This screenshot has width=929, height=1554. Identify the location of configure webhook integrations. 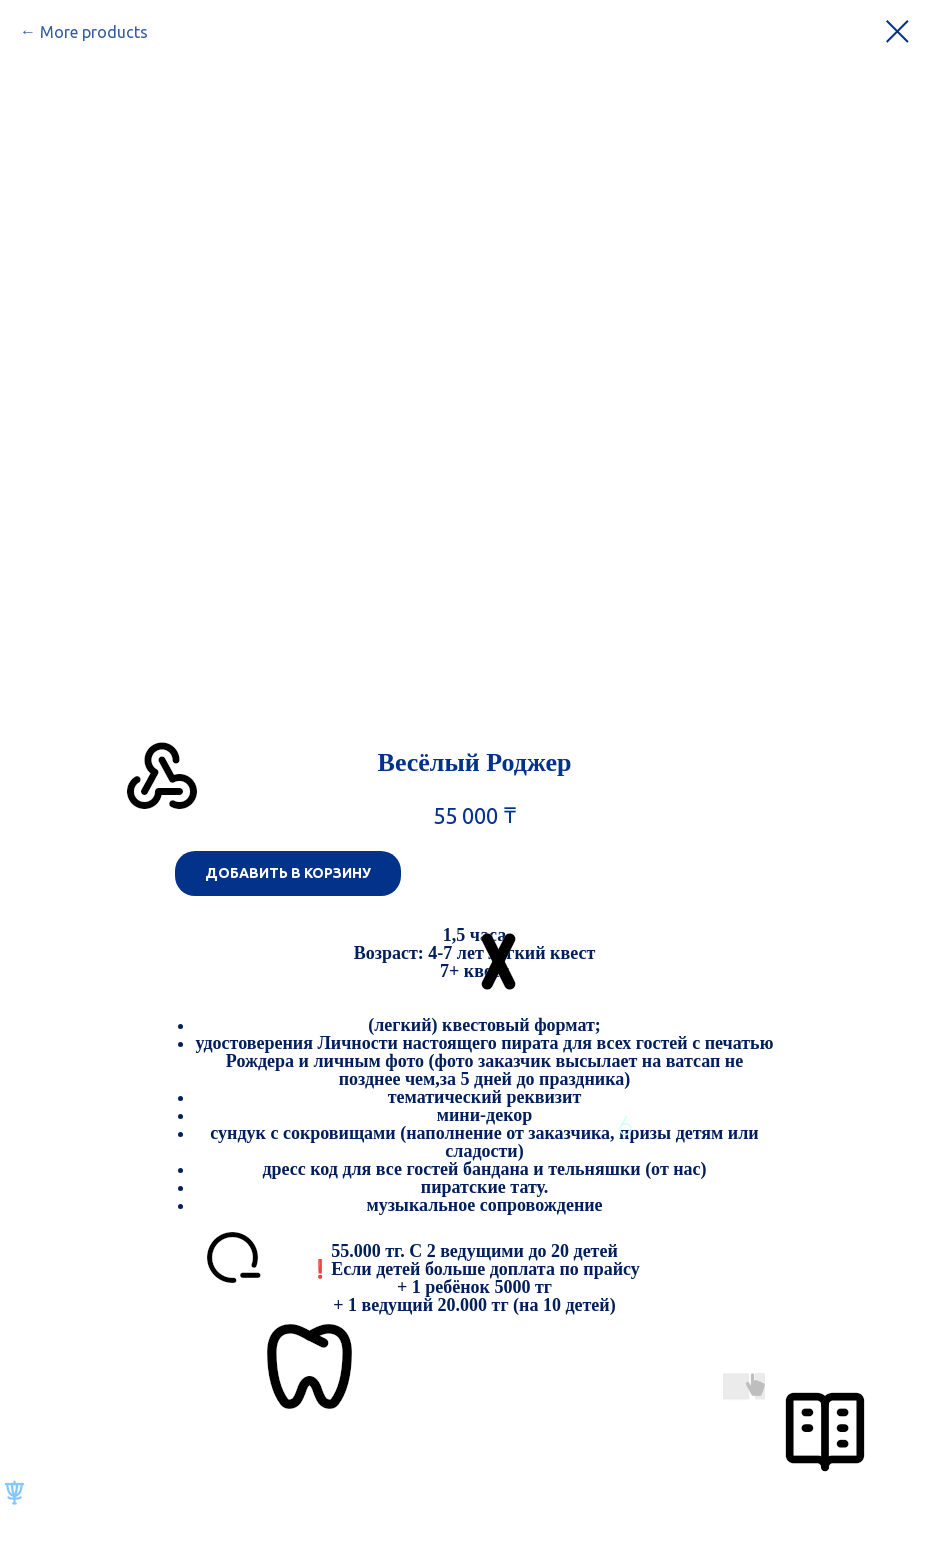
(162, 774).